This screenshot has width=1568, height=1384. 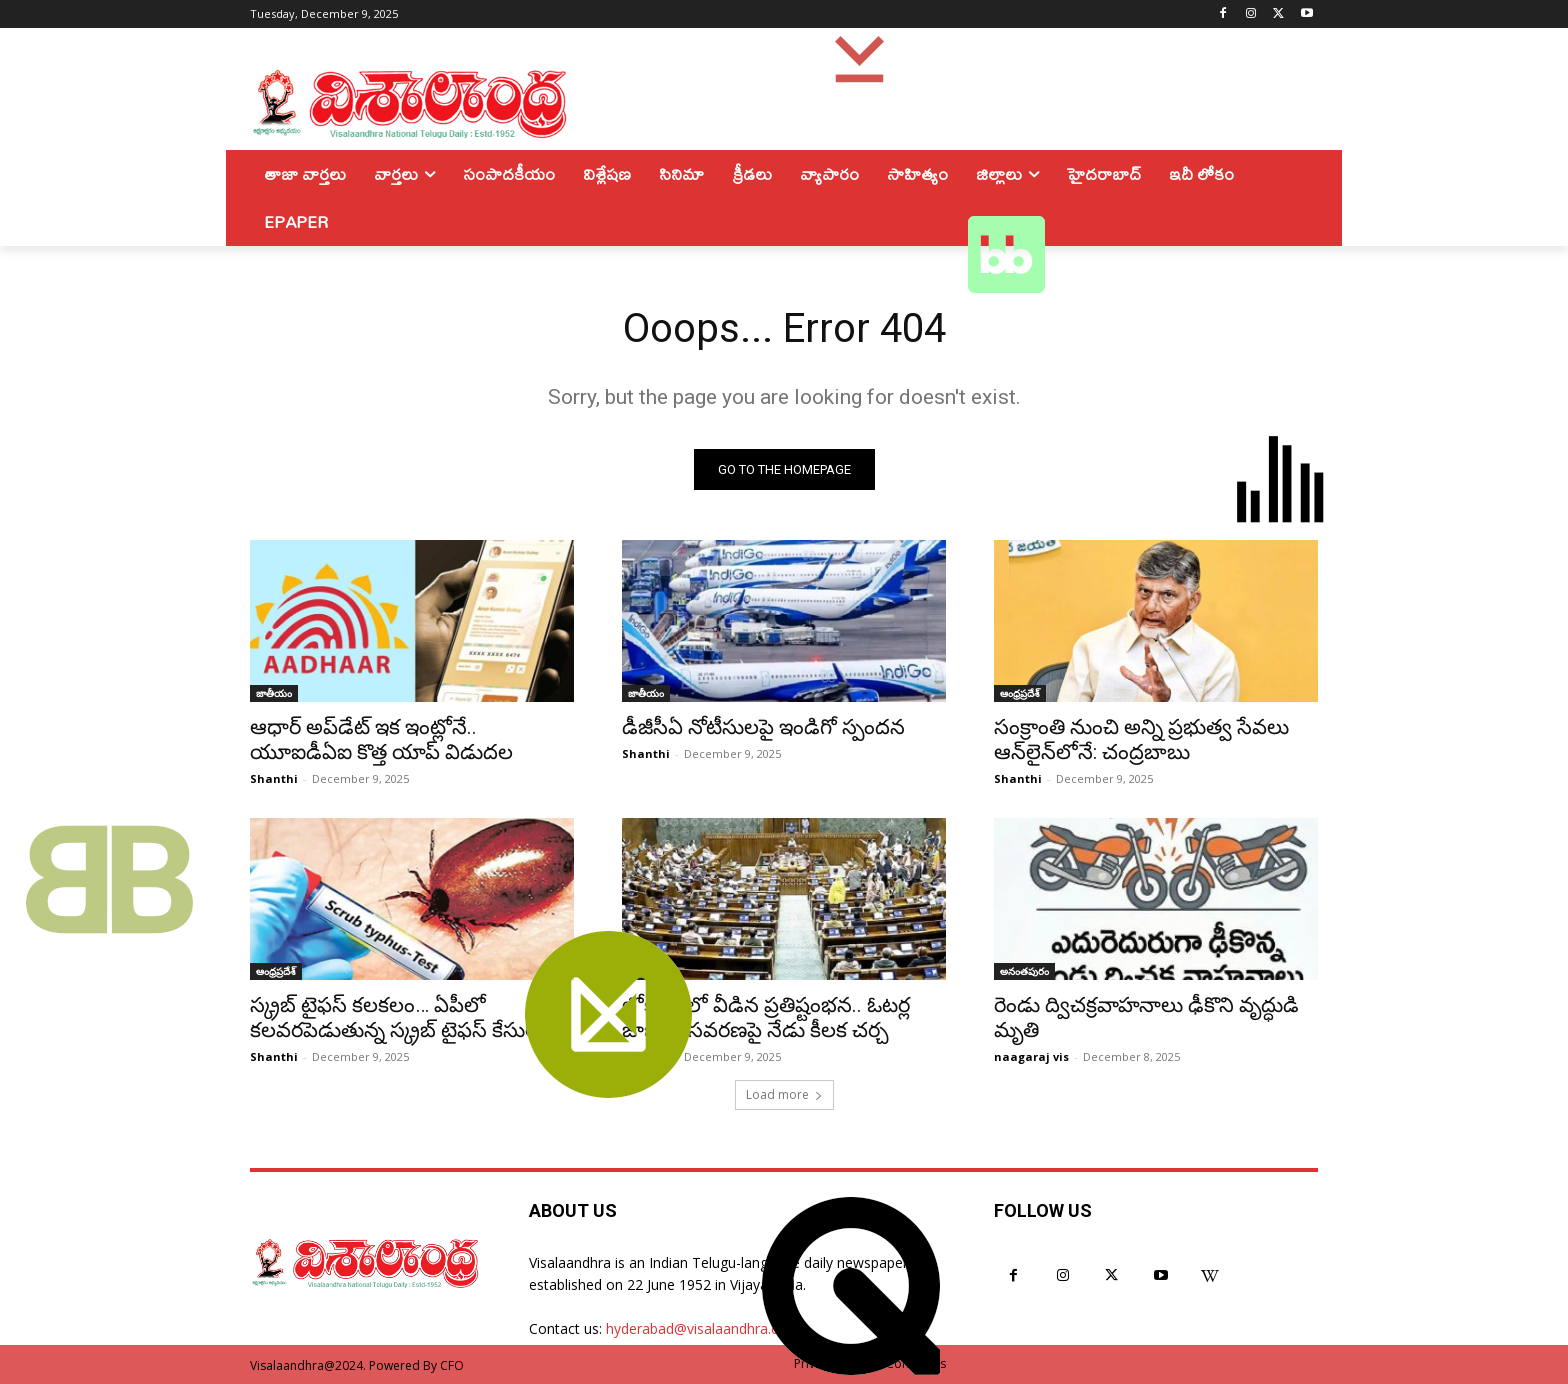 What do you see at coordinates (109, 879) in the screenshot?
I see `NodeBB forum software logo` at bounding box center [109, 879].